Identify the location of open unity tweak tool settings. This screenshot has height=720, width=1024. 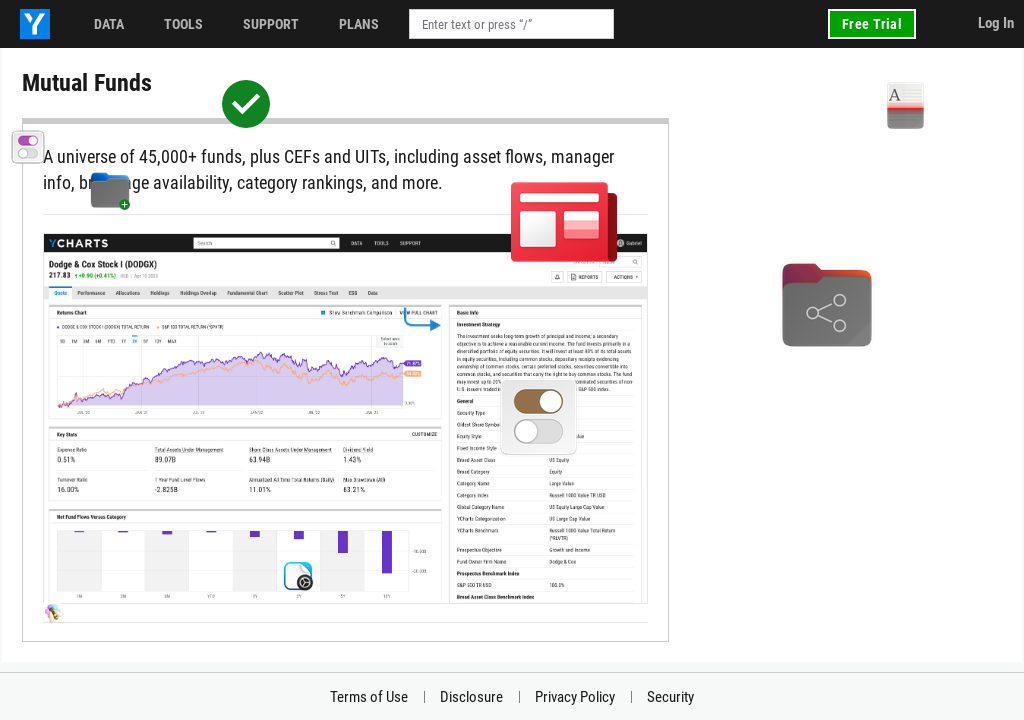
(538, 416).